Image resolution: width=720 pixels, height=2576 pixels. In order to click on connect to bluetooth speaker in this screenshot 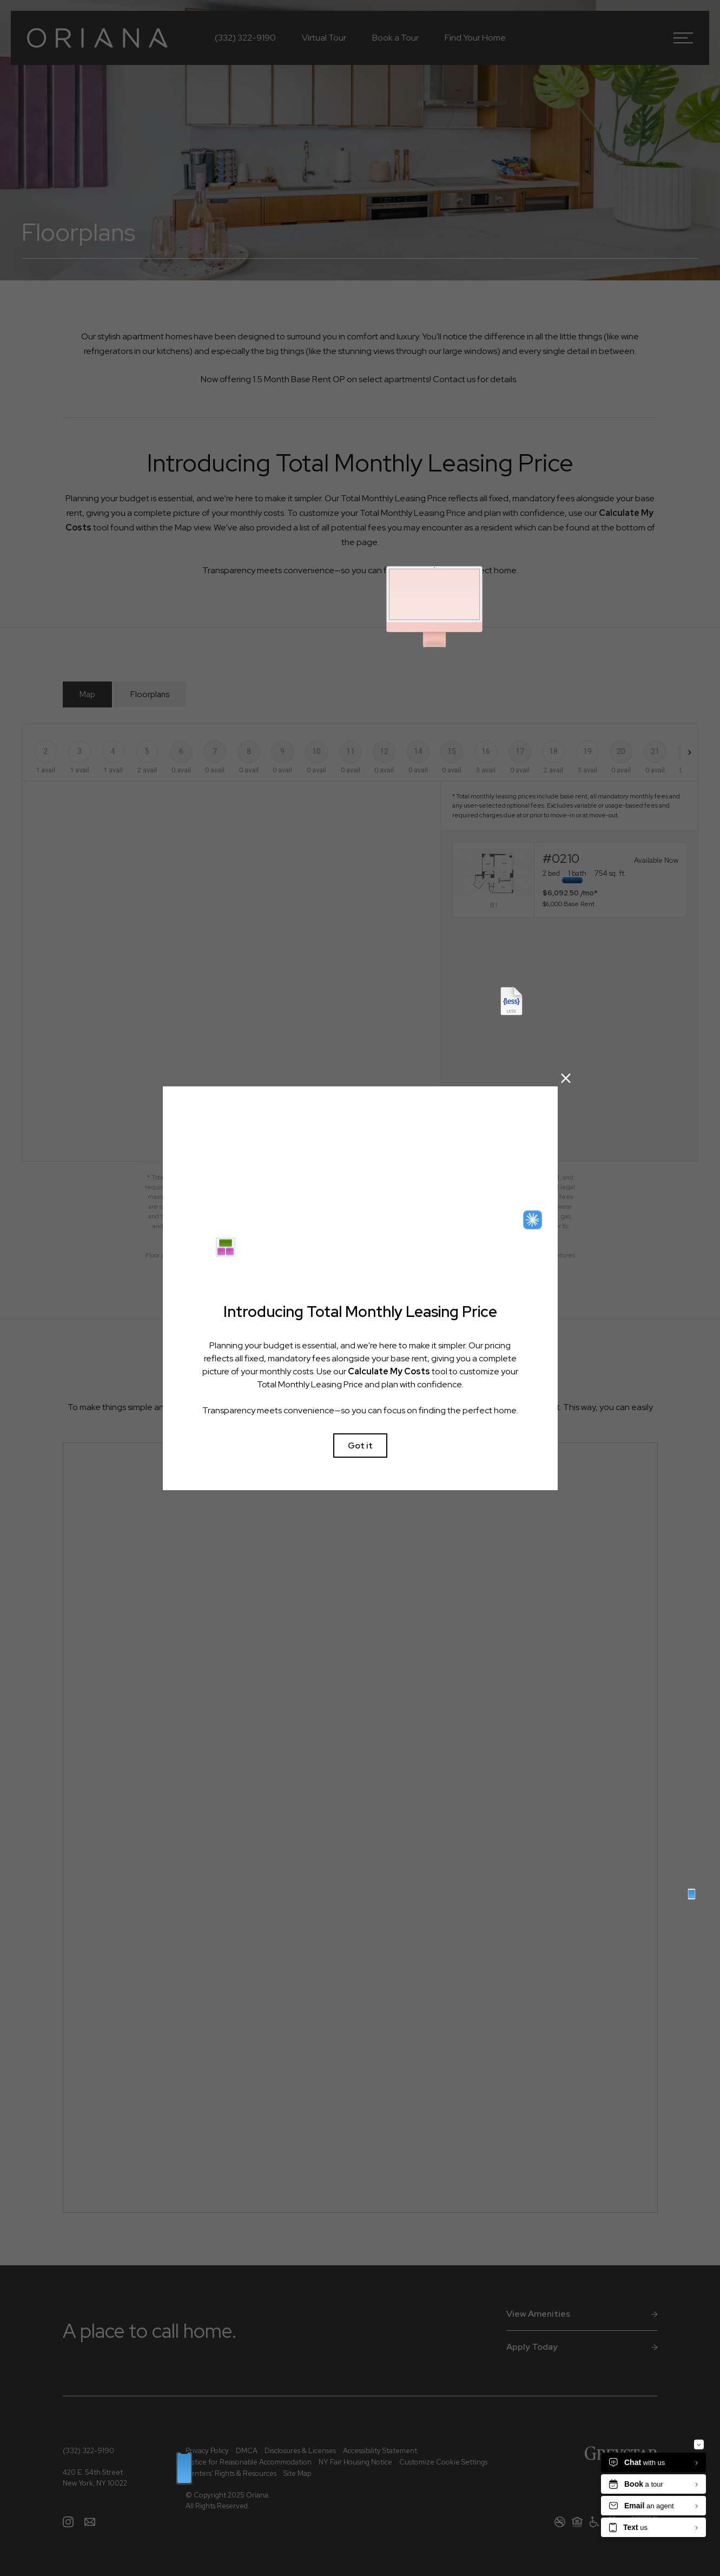, I will do `click(572, 880)`.